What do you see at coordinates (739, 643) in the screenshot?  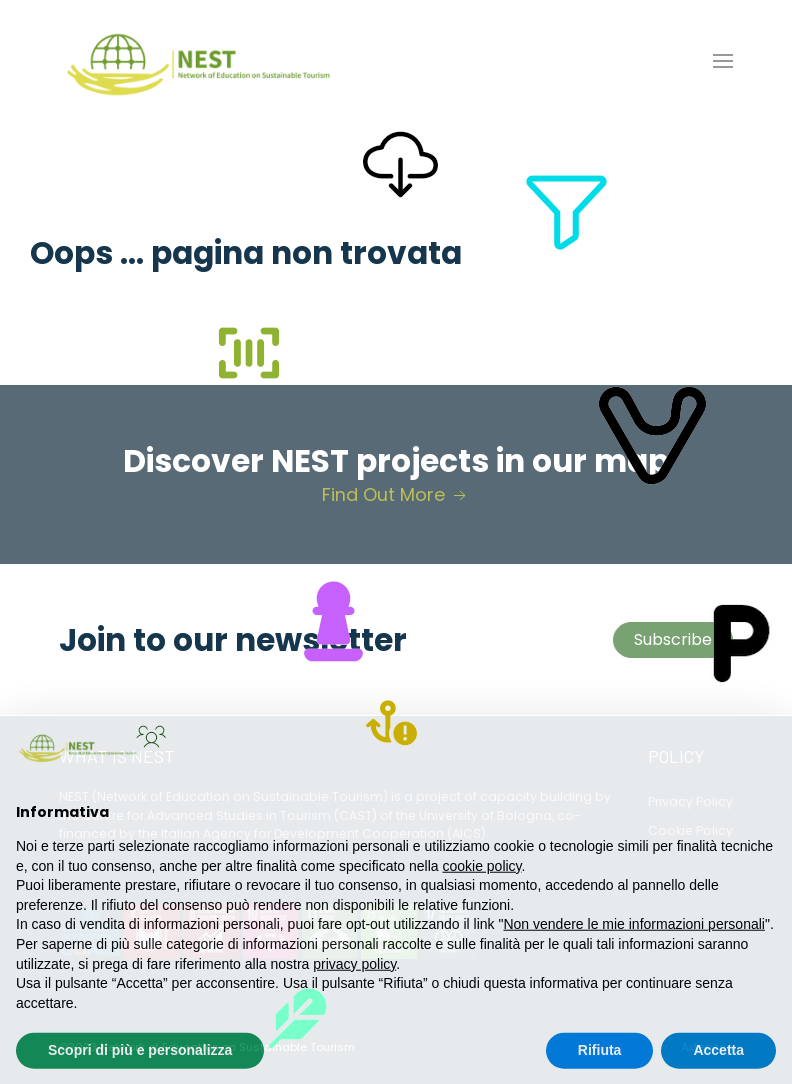 I see `find nearby parking locations` at bounding box center [739, 643].